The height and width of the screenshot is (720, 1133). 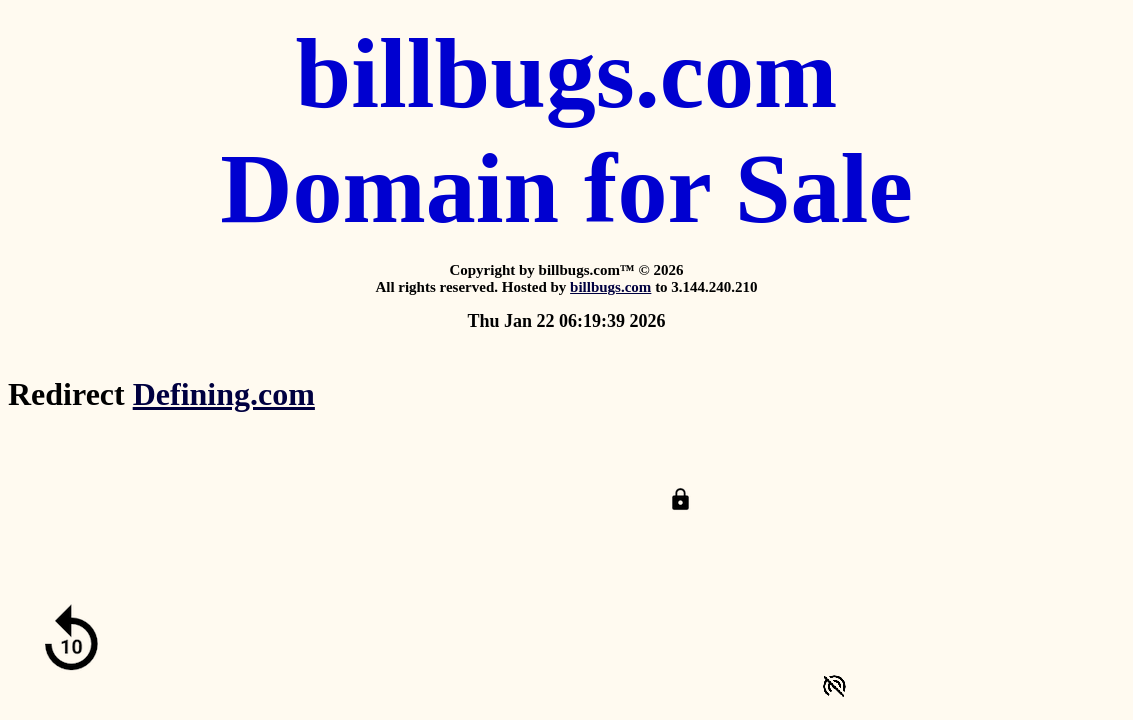 What do you see at coordinates (834, 686) in the screenshot?
I see `portable hotspot is disabled` at bounding box center [834, 686].